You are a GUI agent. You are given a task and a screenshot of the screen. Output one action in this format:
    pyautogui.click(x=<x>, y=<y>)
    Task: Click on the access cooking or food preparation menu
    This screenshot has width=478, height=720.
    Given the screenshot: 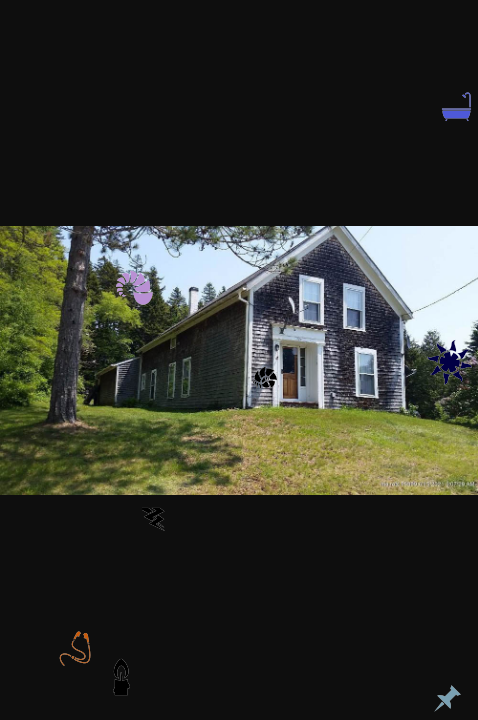 What is the action you would take?
    pyautogui.click(x=134, y=288)
    